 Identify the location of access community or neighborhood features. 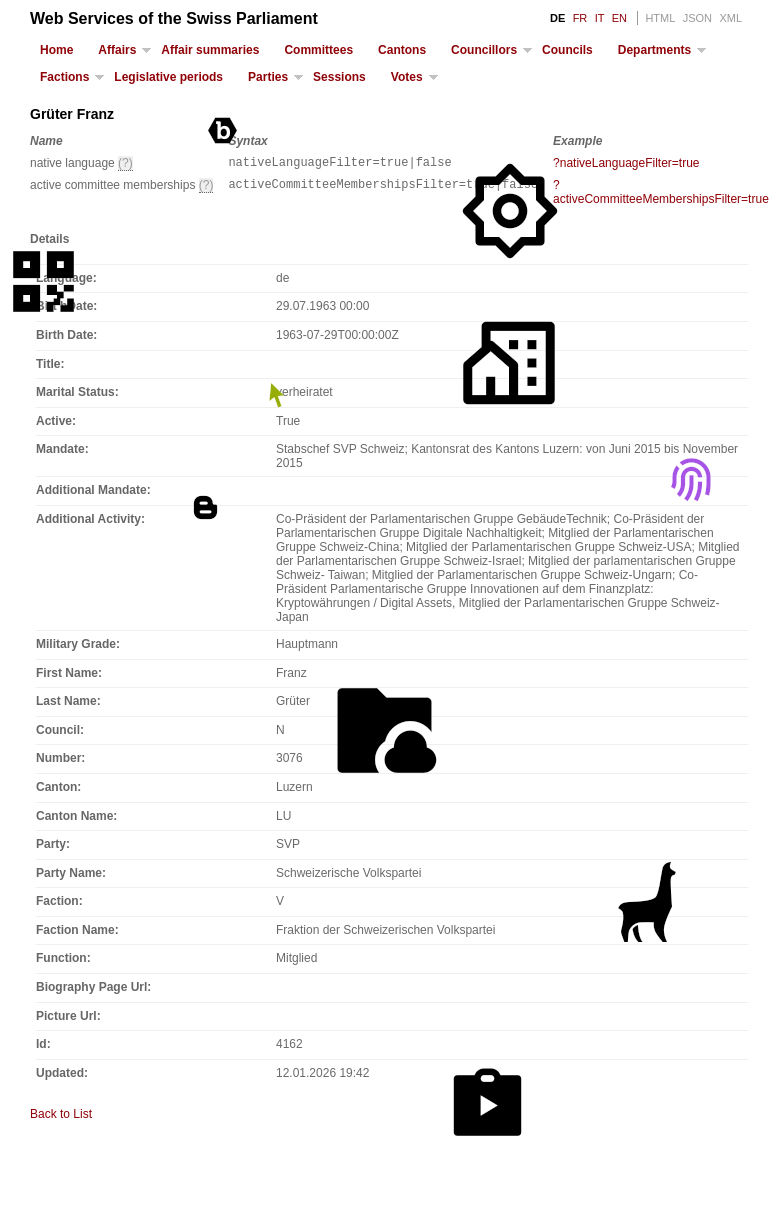
(509, 363).